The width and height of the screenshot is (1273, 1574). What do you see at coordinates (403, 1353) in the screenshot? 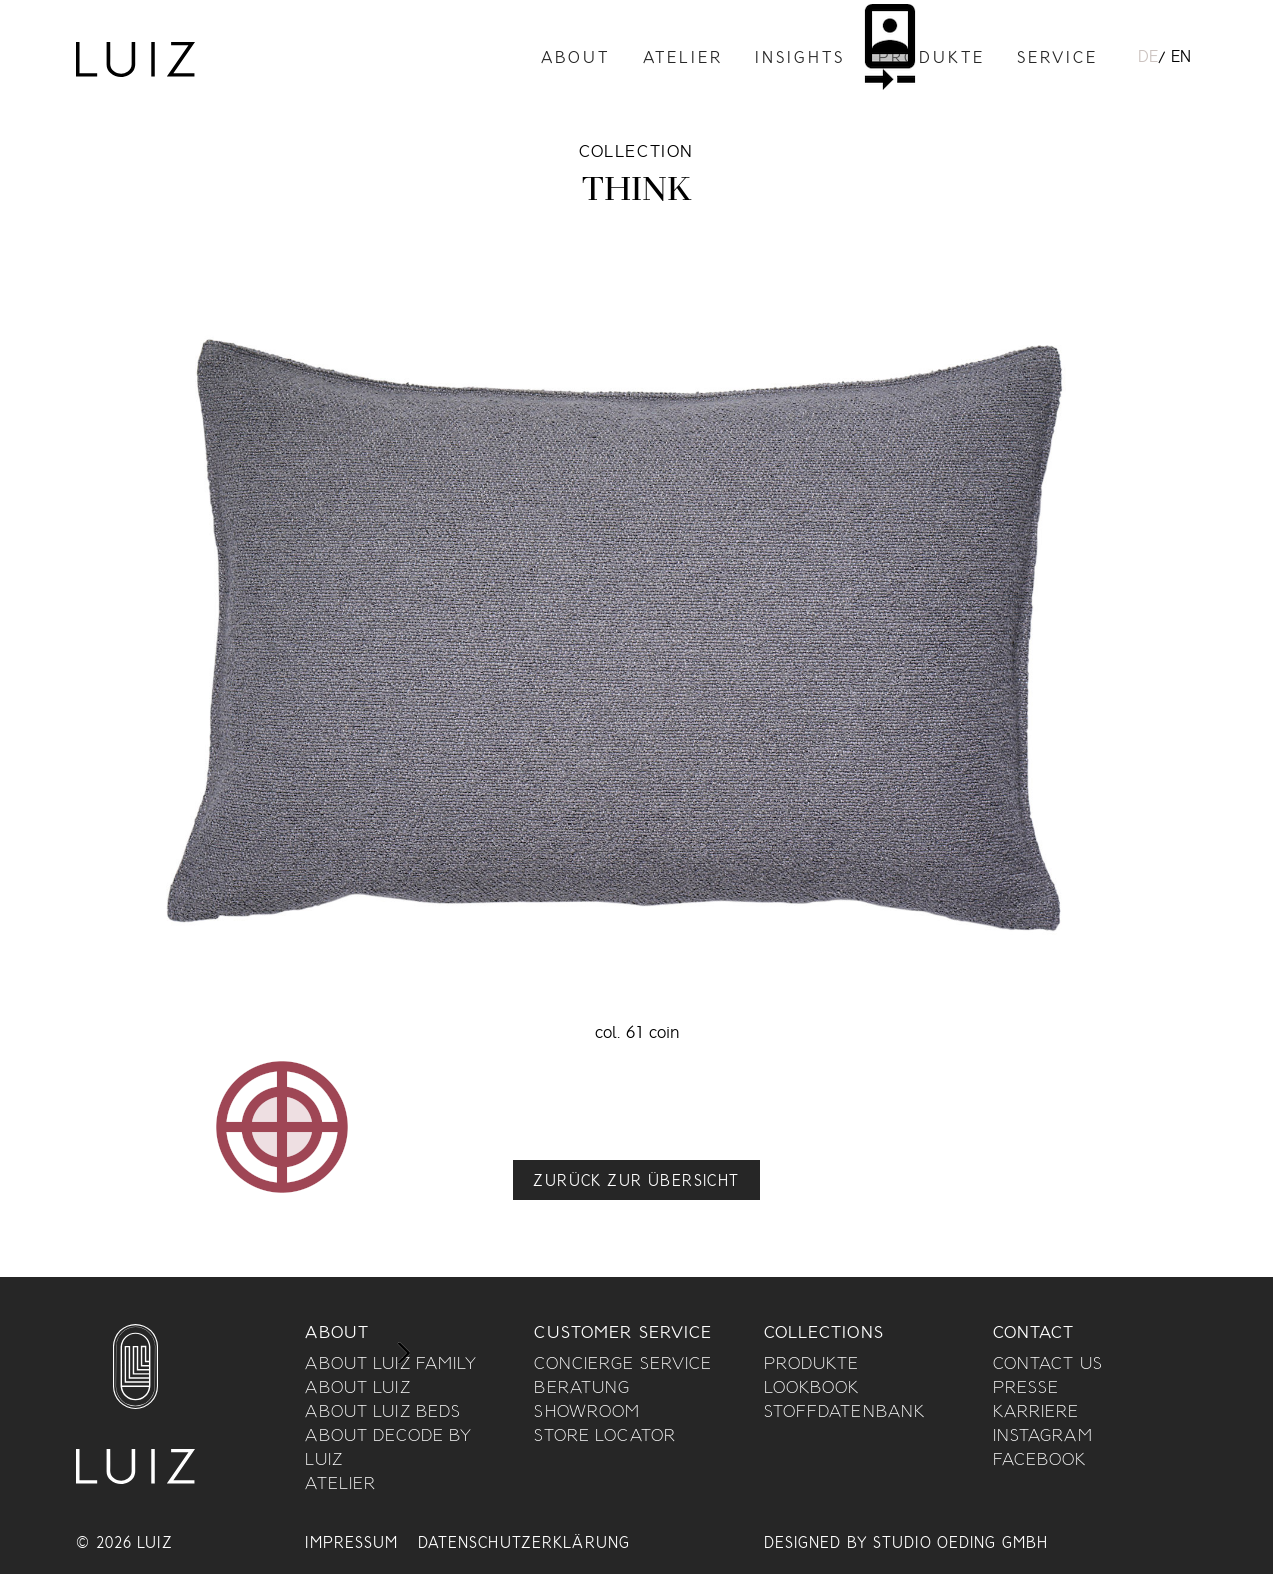
I see `navigate to the next item or screen` at bounding box center [403, 1353].